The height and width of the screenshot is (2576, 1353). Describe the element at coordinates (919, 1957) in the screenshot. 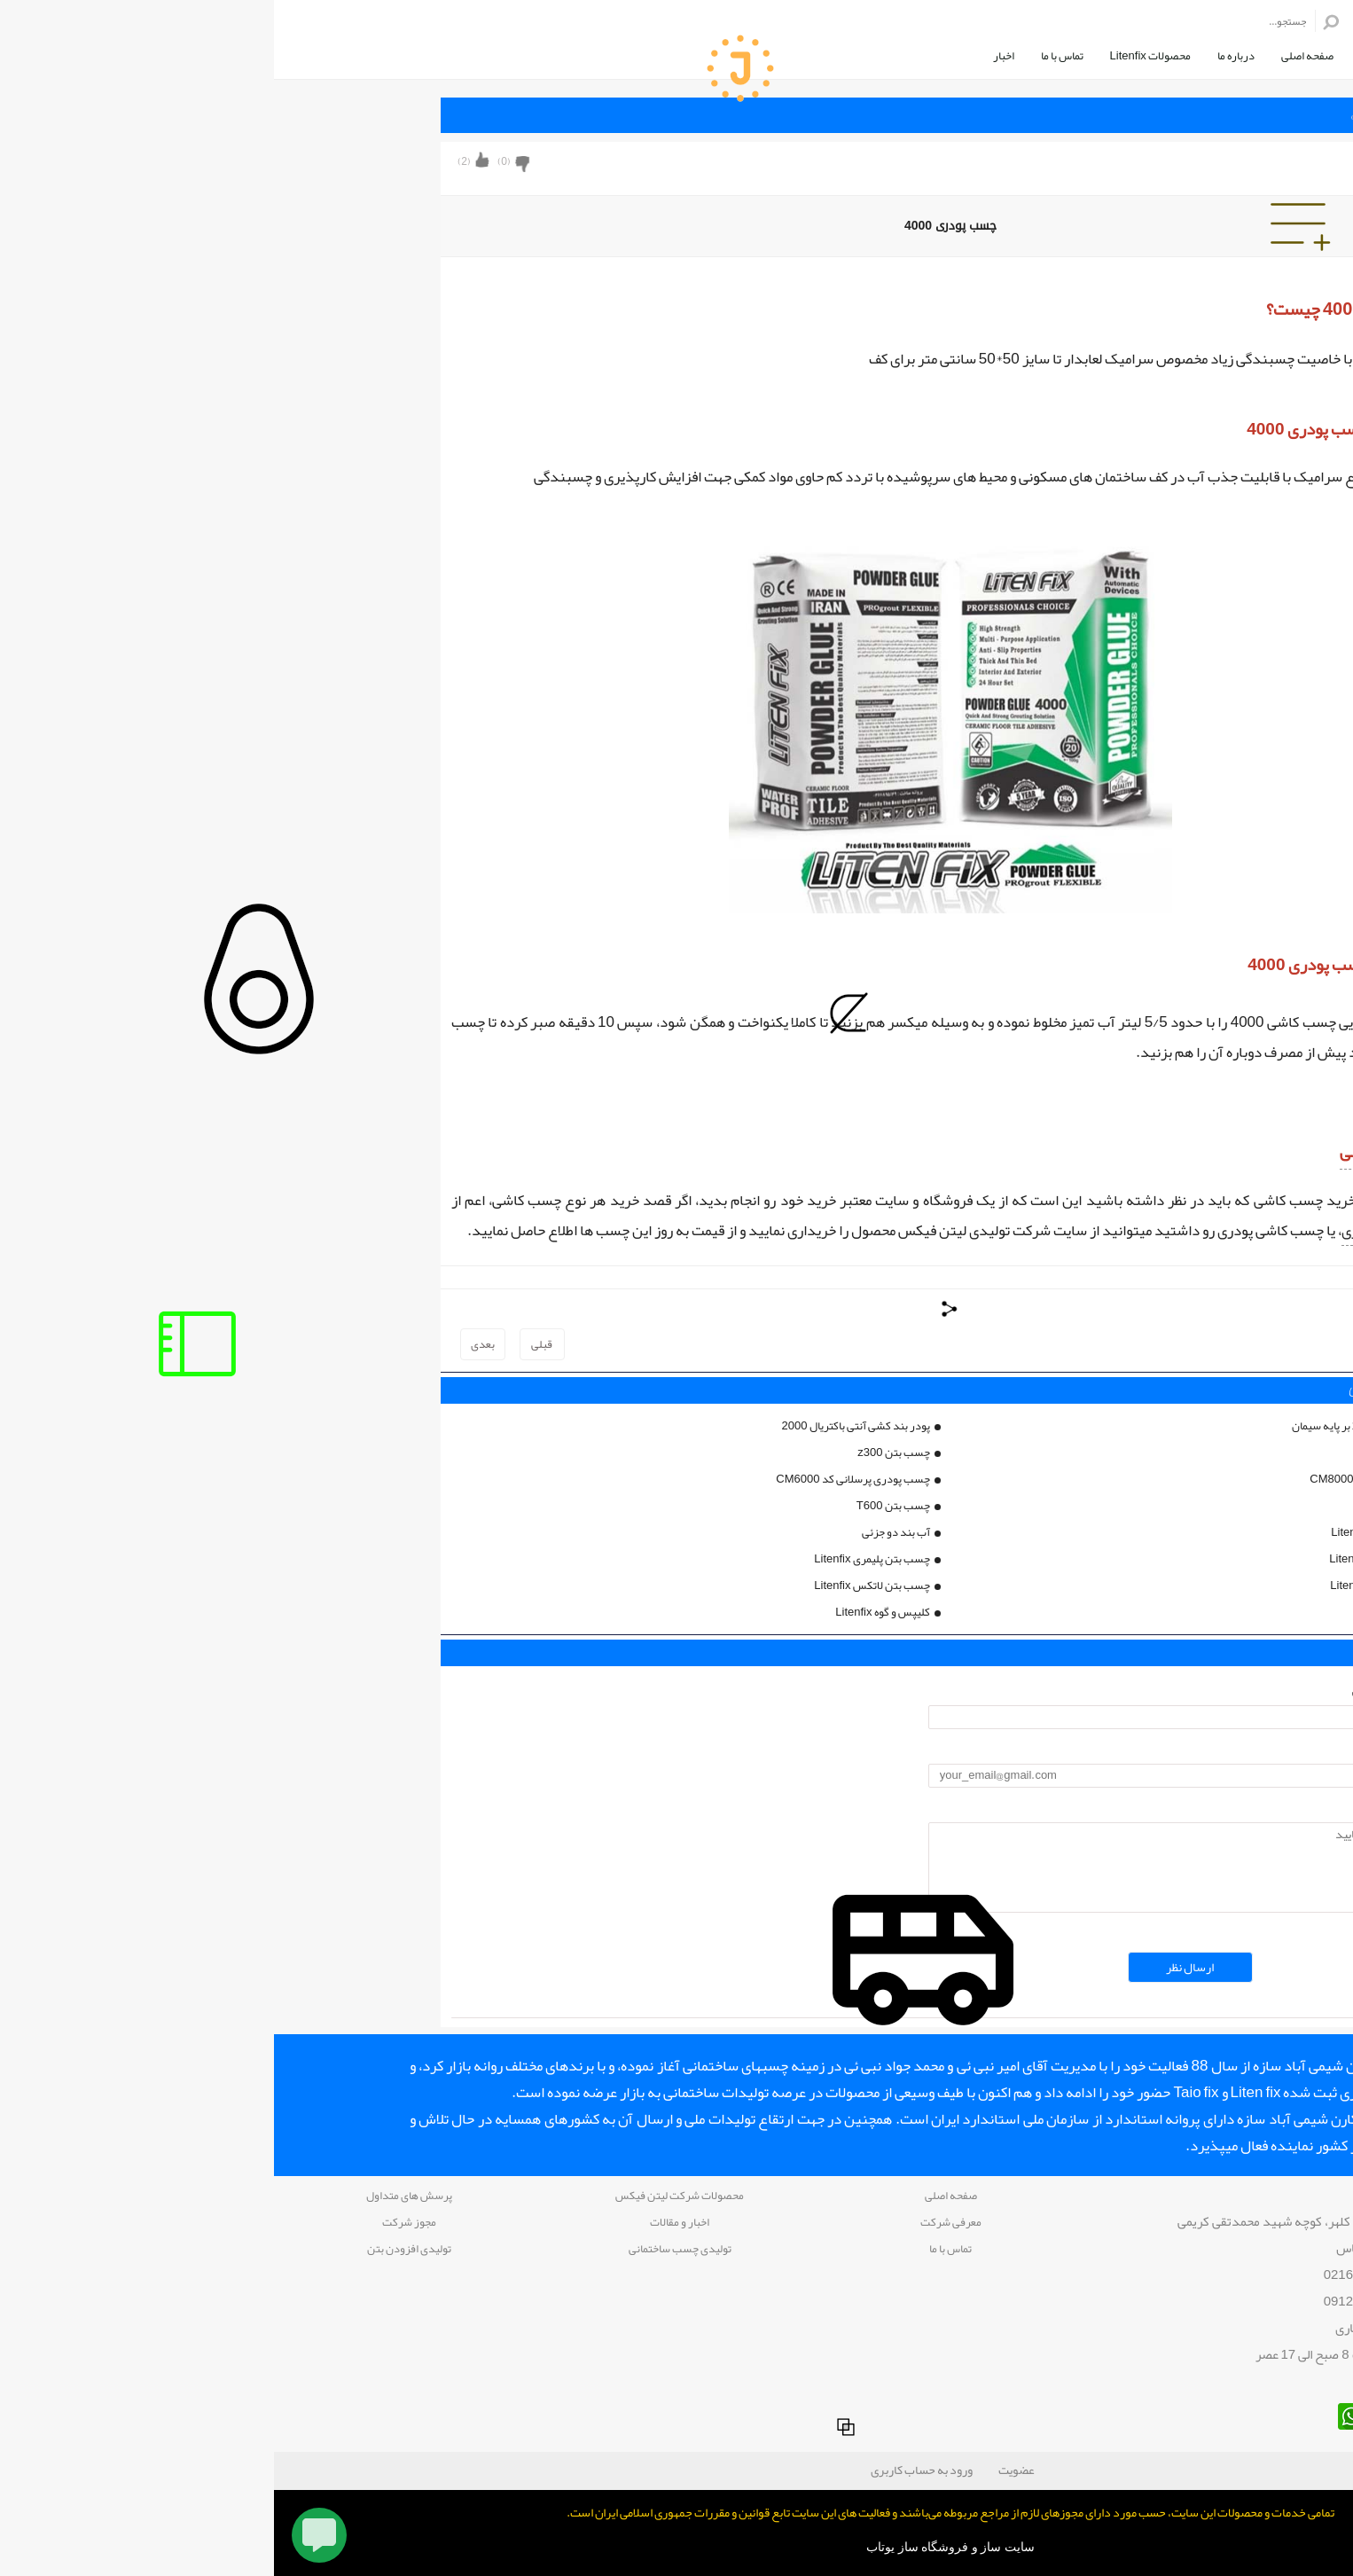

I see `track delivery or shipping status` at that location.